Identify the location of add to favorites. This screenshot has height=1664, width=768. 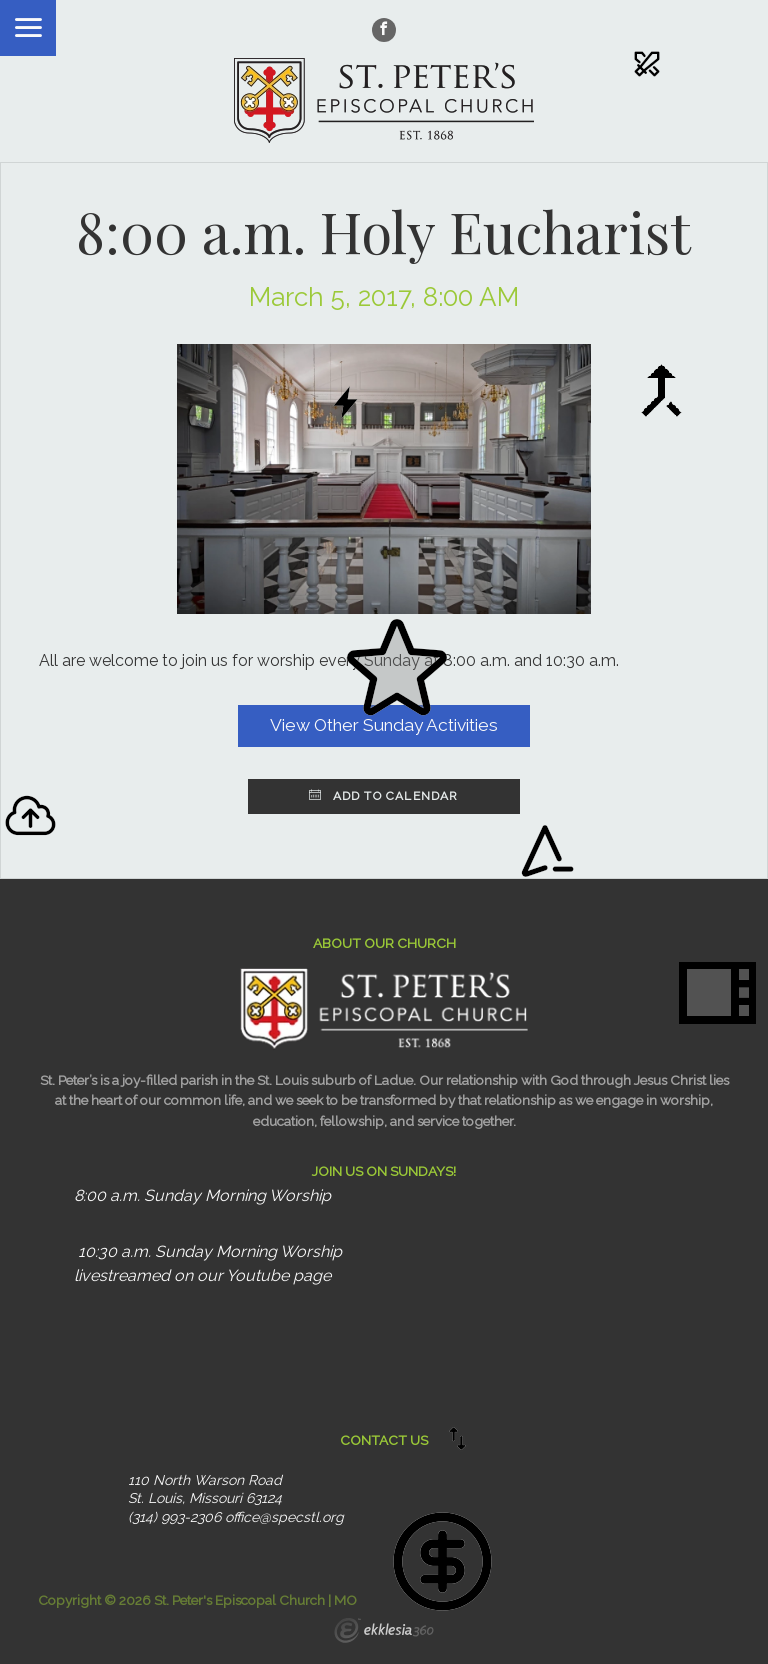
(397, 669).